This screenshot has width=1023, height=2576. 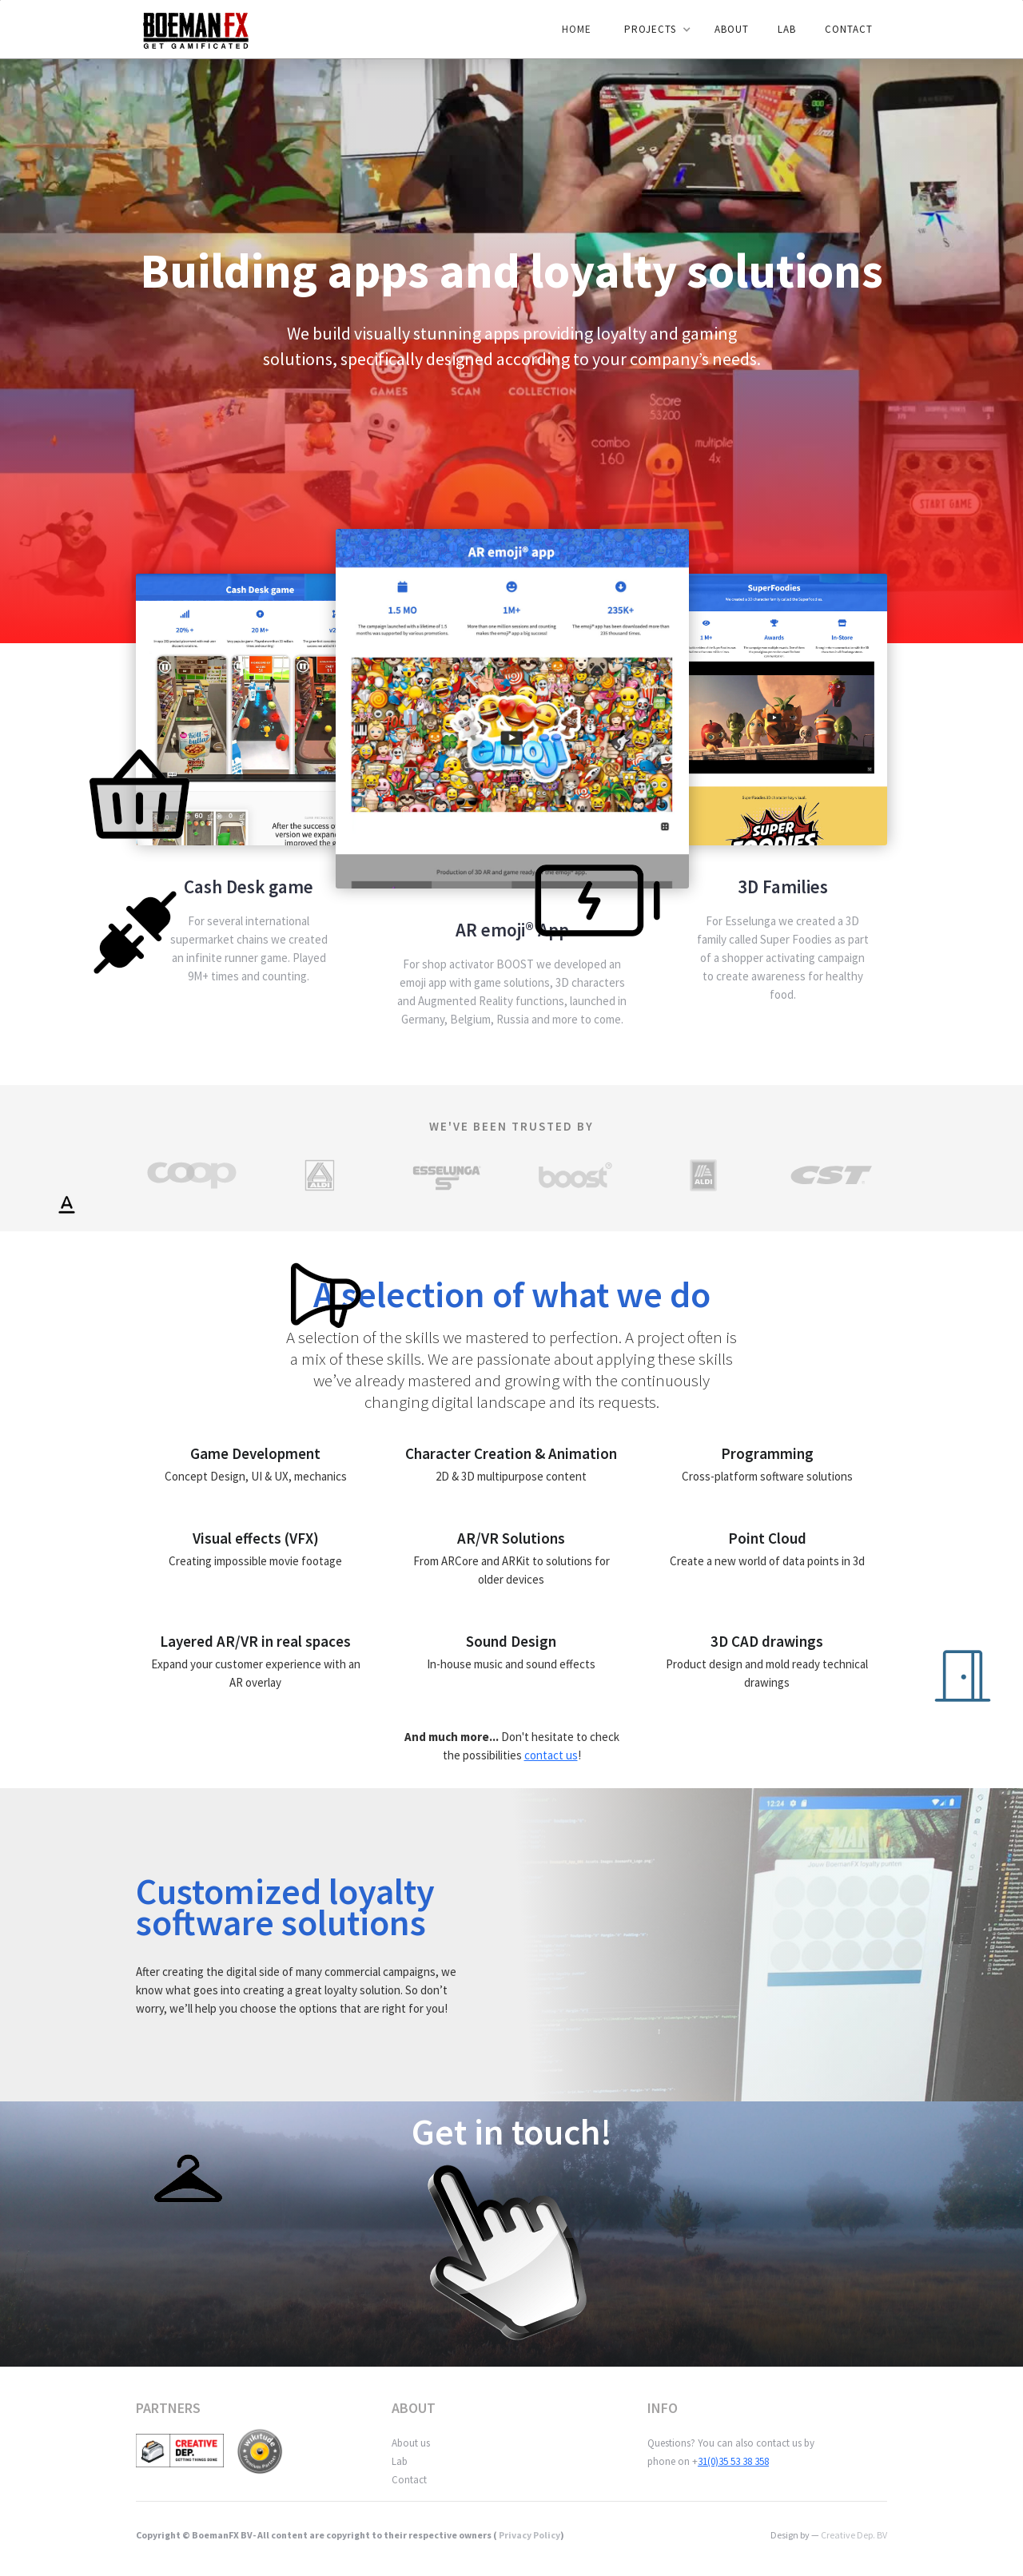 What do you see at coordinates (66, 1205) in the screenshot?
I see `change text formatting options` at bounding box center [66, 1205].